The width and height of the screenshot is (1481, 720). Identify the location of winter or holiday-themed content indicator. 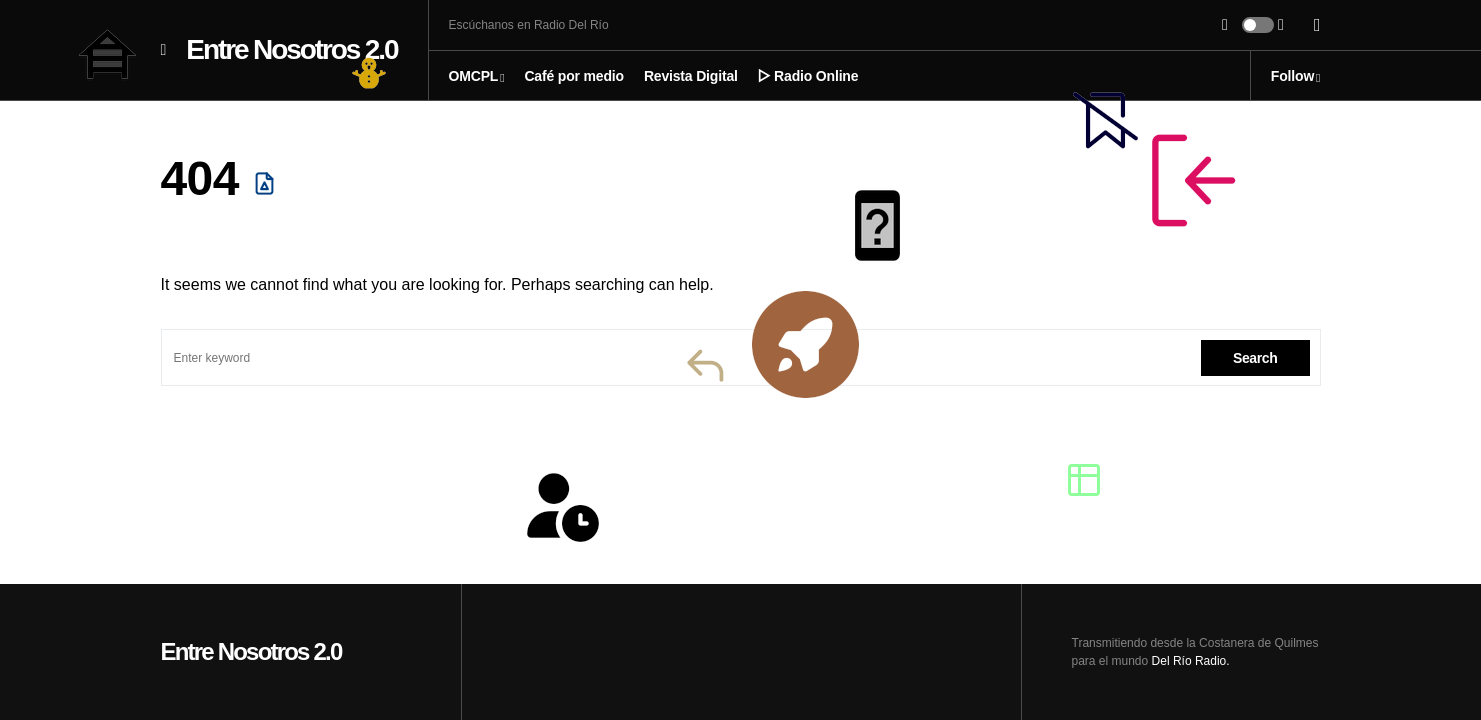
(369, 73).